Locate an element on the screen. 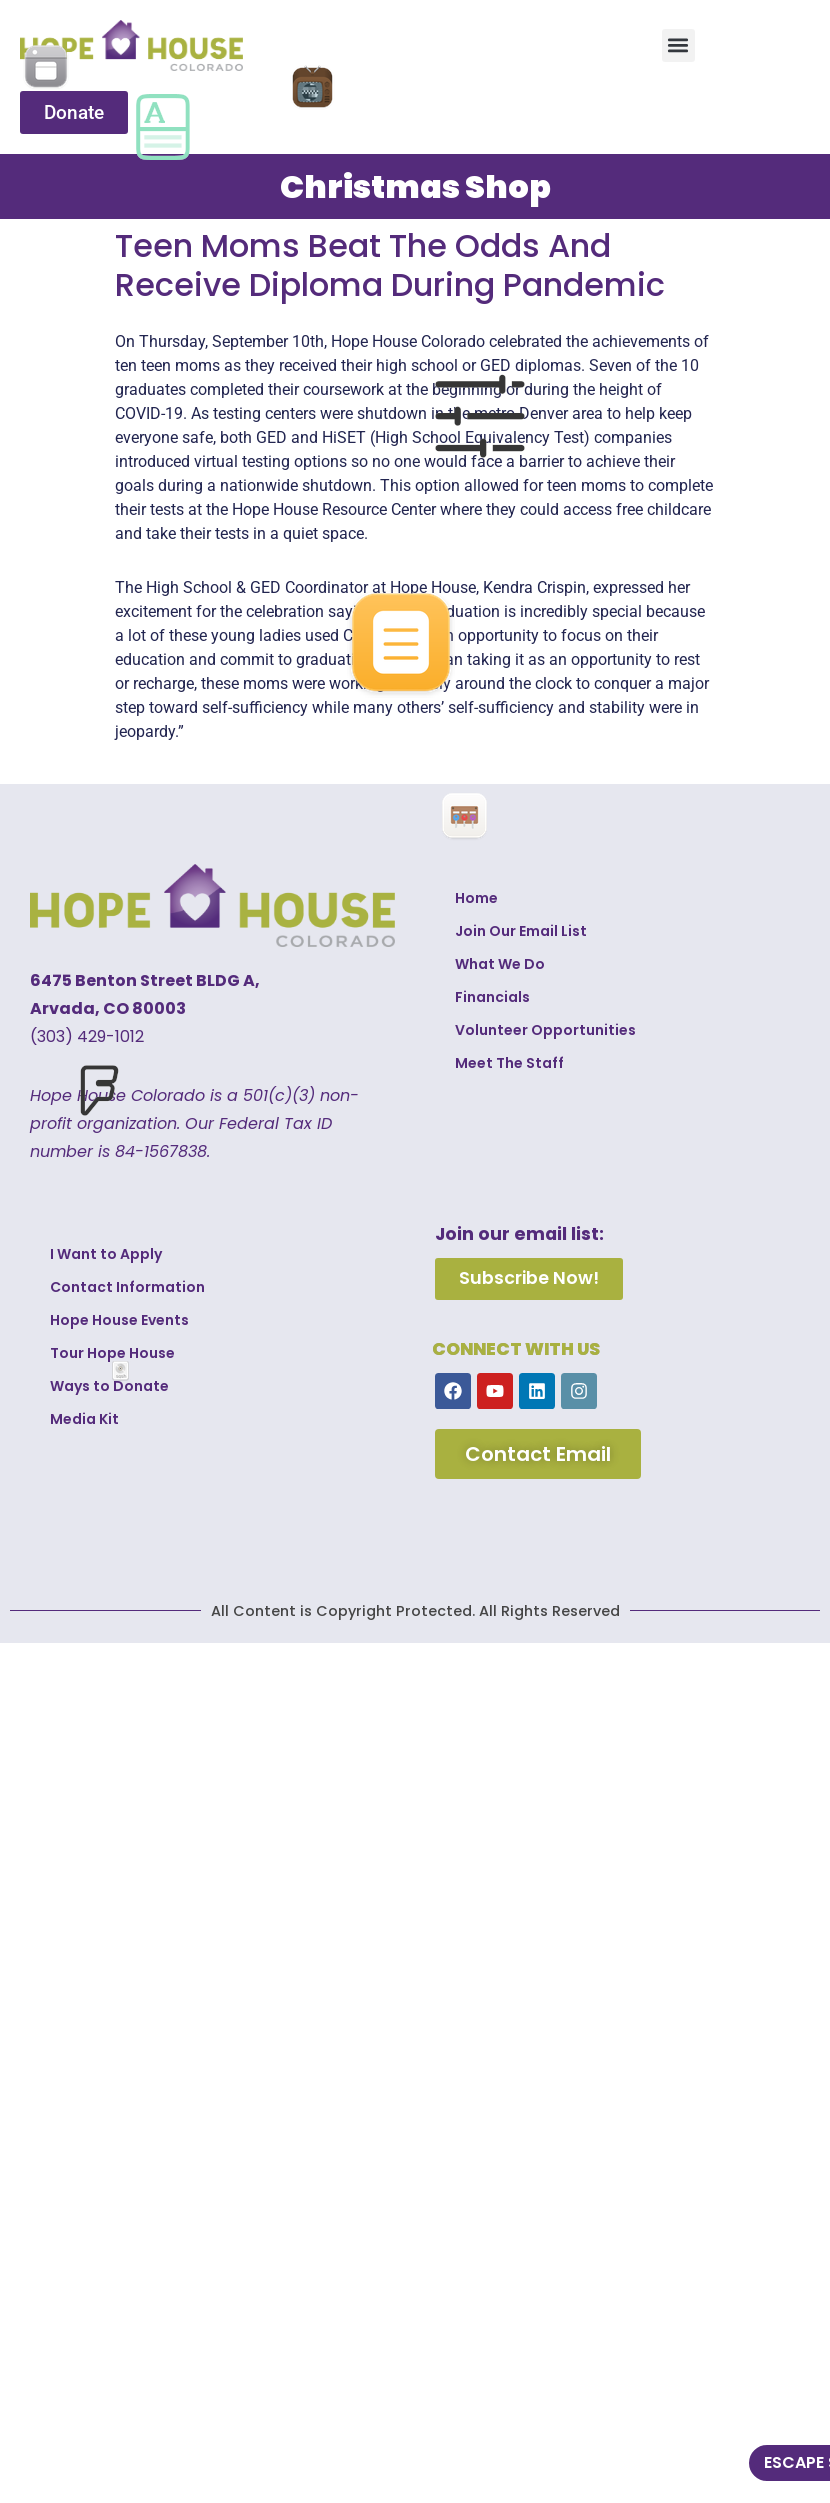  duplicate the current window is located at coordinates (46, 67).